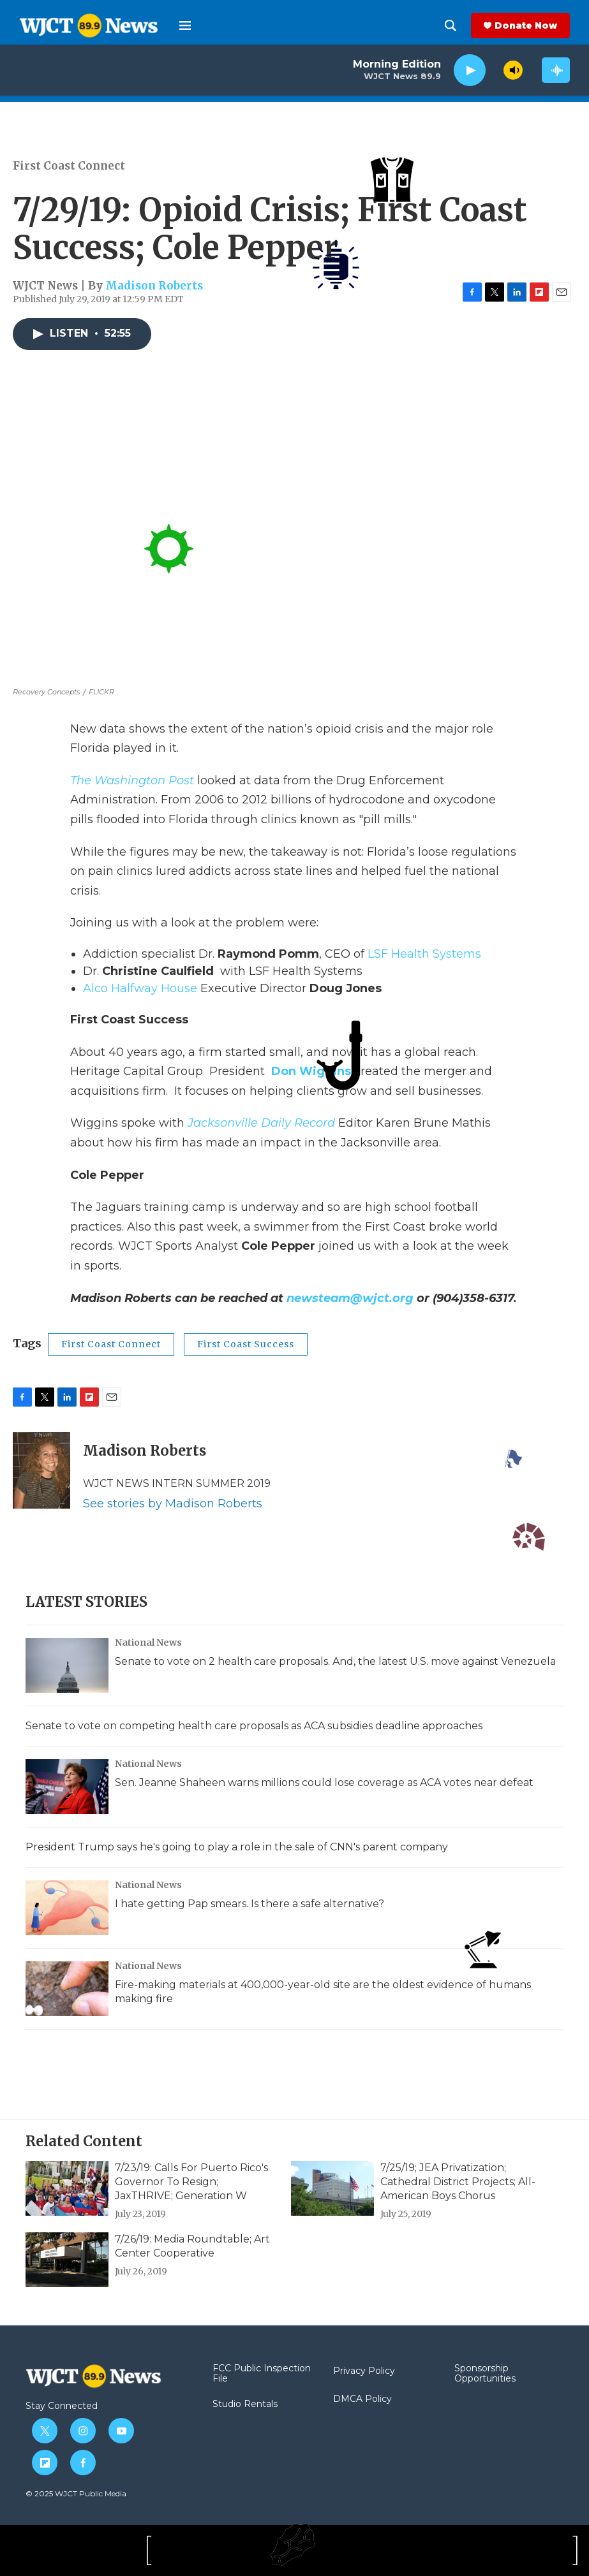 This screenshot has width=589, height=2576. What do you see at coordinates (339, 1055) in the screenshot?
I see `access snorkeling or diving activities` at bounding box center [339, 1055].